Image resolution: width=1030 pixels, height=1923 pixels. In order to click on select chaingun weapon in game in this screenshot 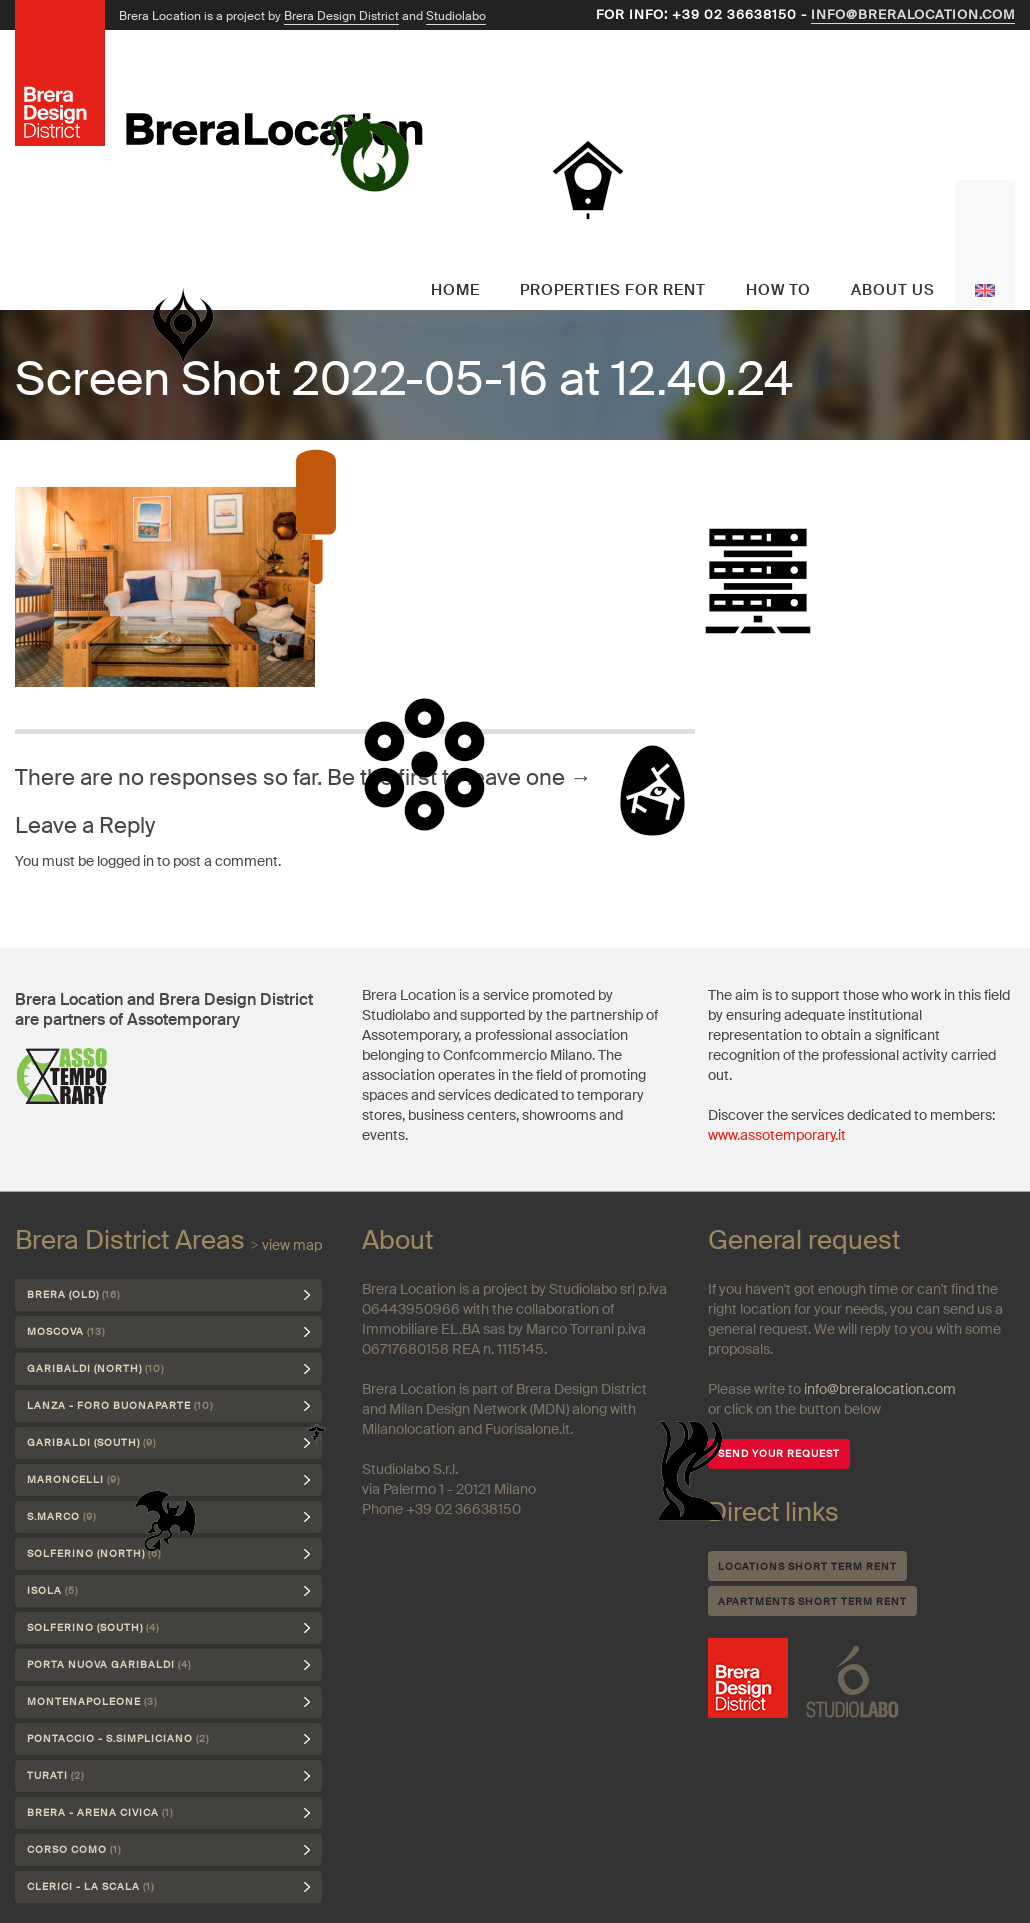, I will do `click(424, 764)`.